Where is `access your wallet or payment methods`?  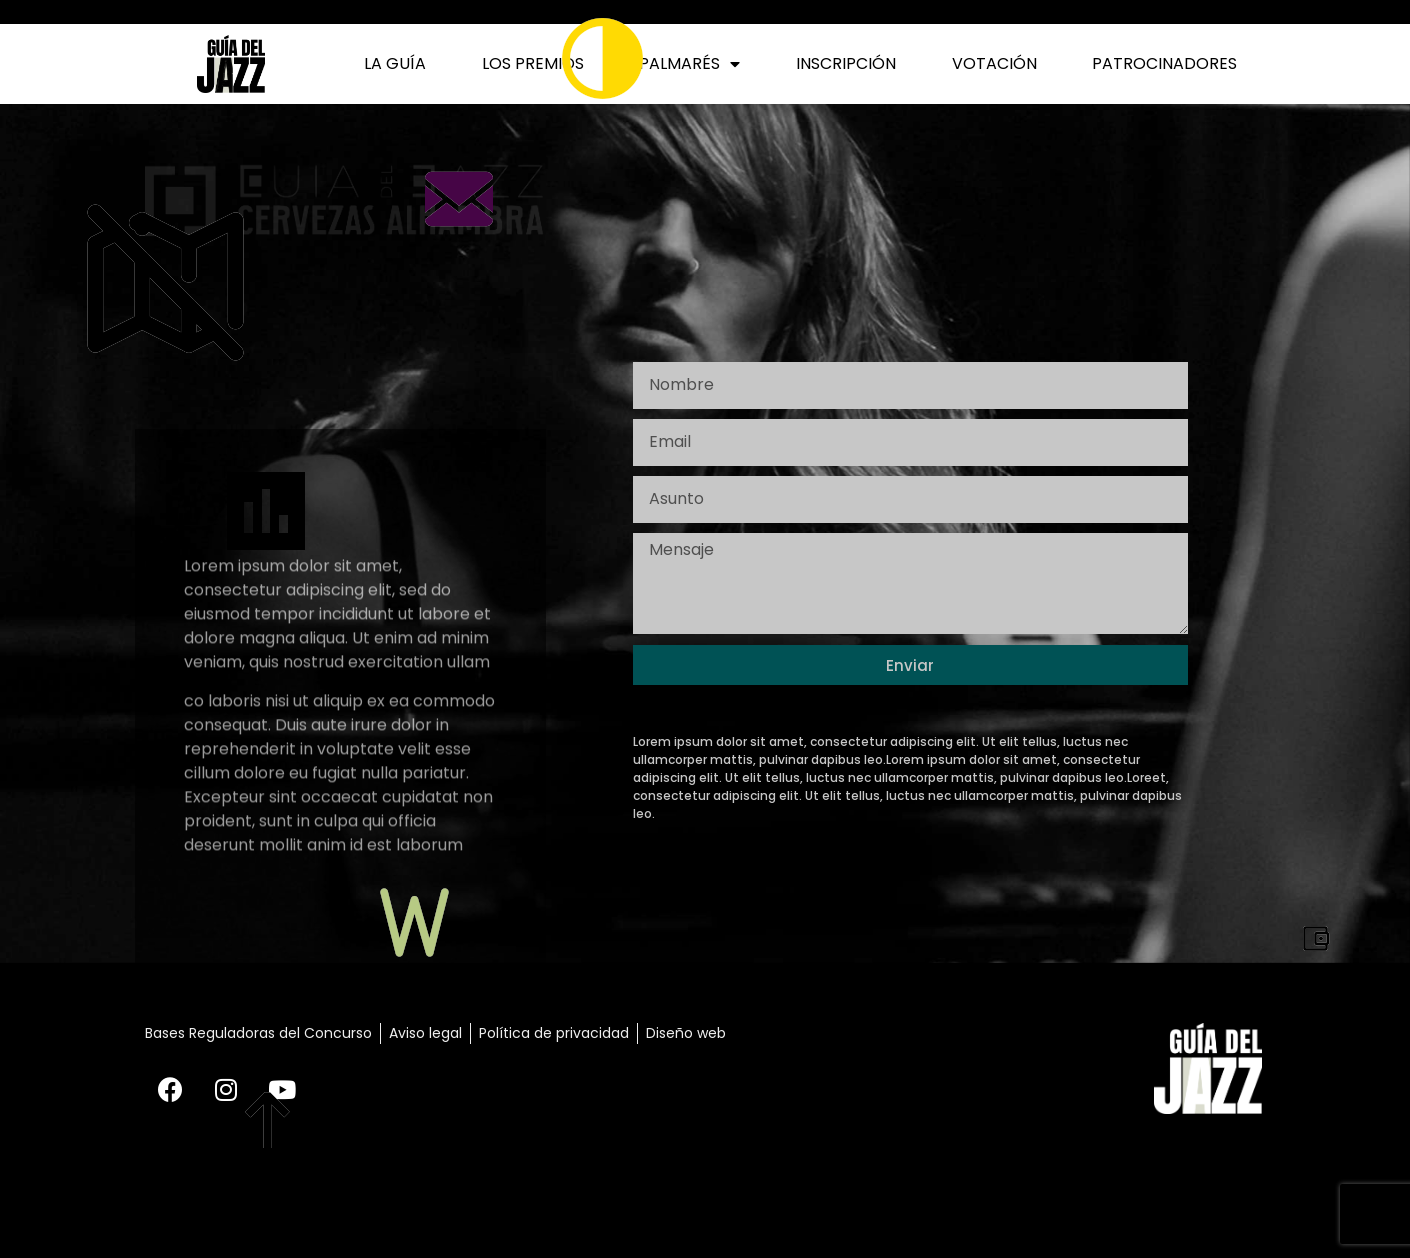
access your wallet or payment methods is located at coordinates (1315, 938).